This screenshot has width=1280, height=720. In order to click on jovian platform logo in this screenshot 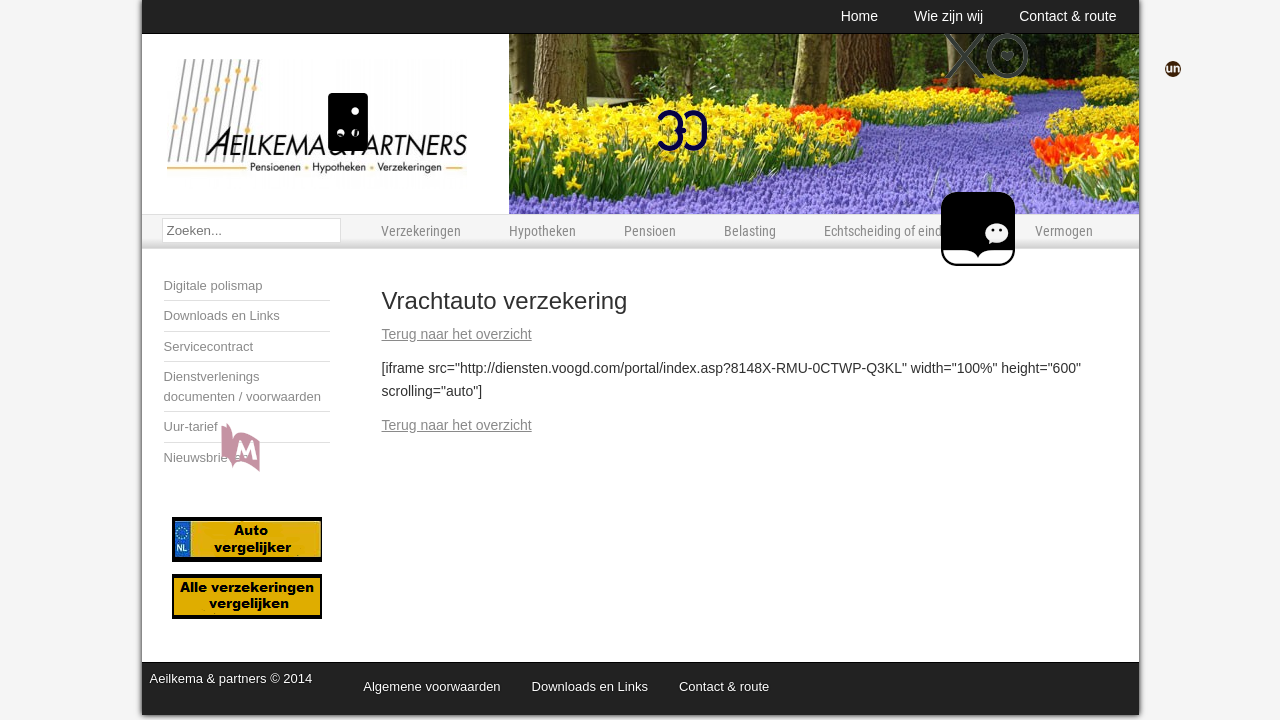, I will do `click(348, 122)`.